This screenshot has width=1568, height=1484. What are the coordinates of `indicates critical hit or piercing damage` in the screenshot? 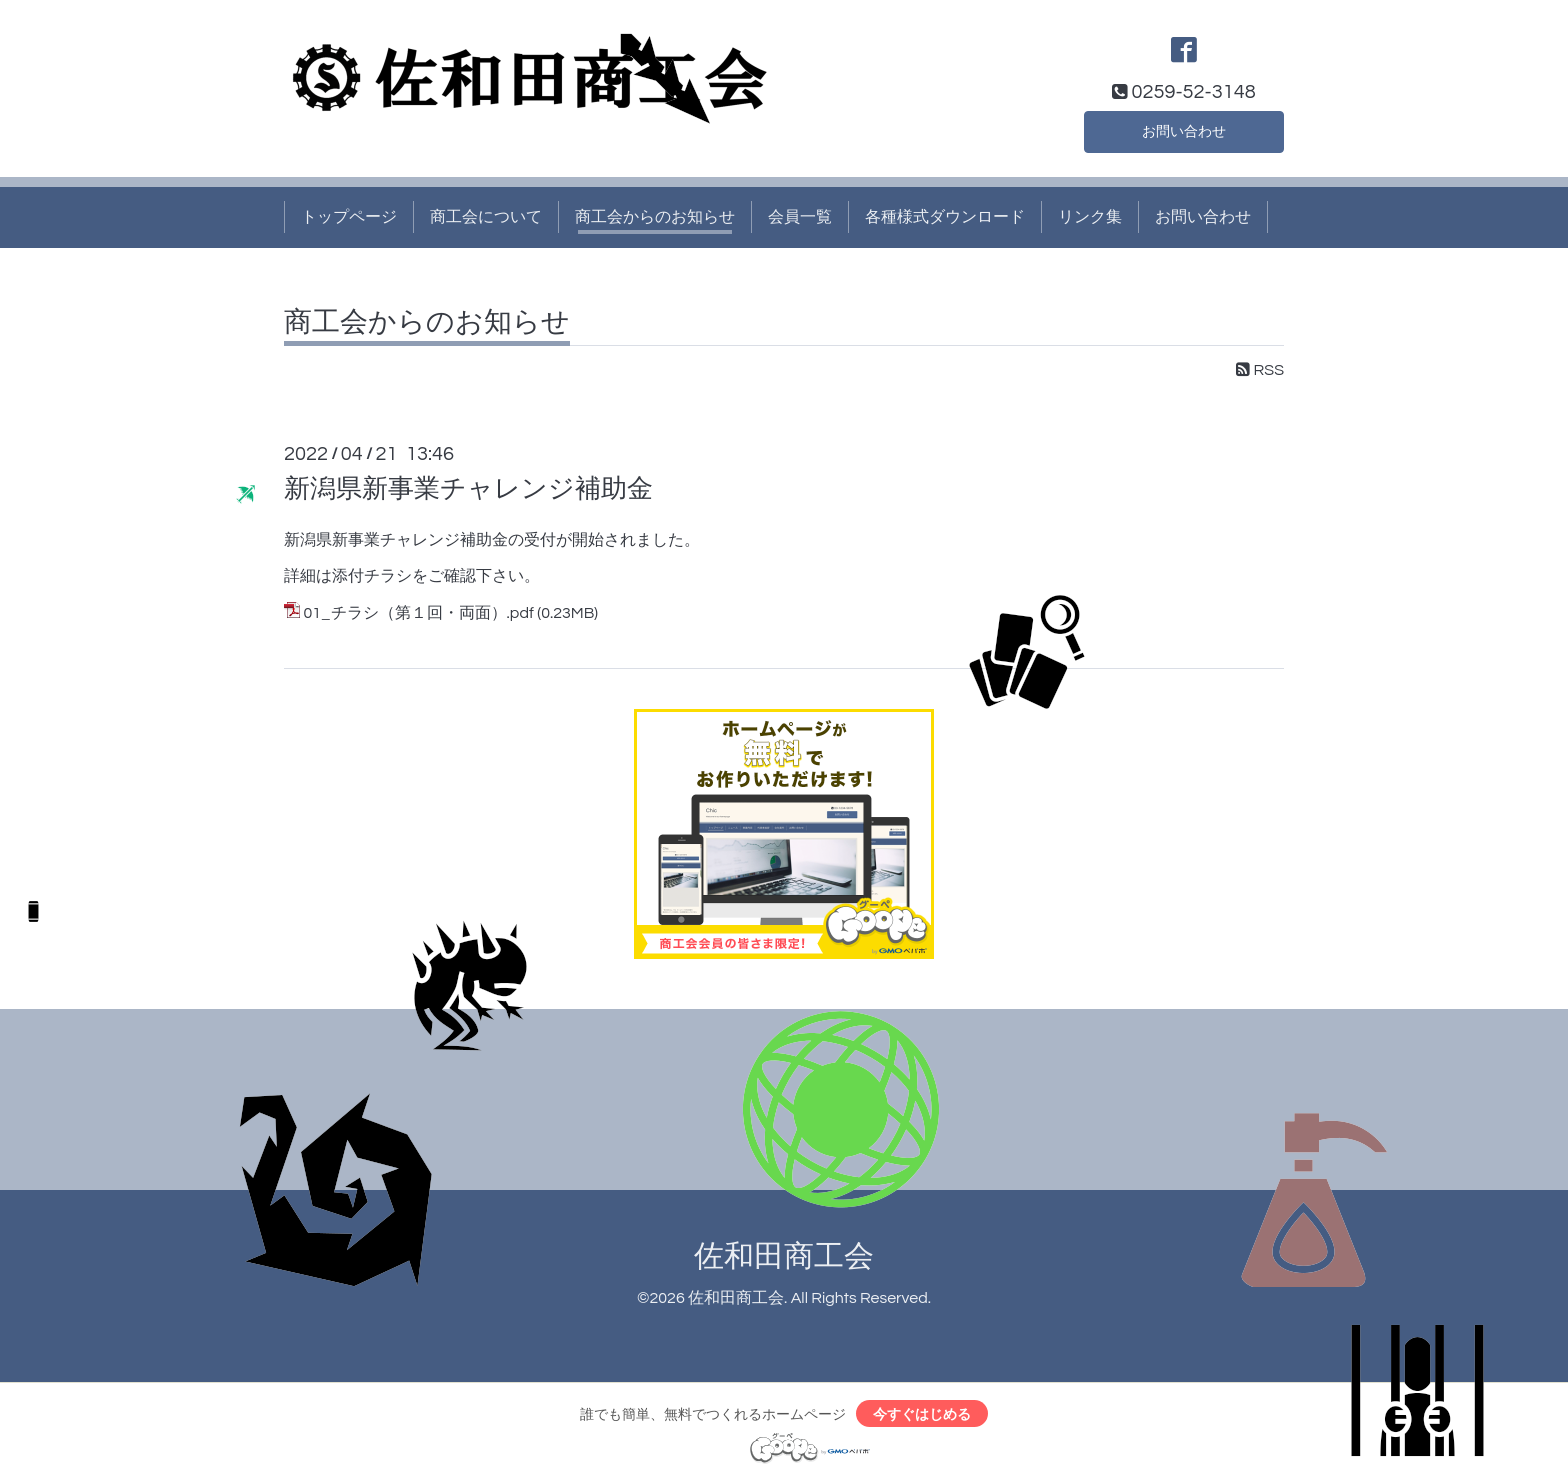 It's located at (666, 79).